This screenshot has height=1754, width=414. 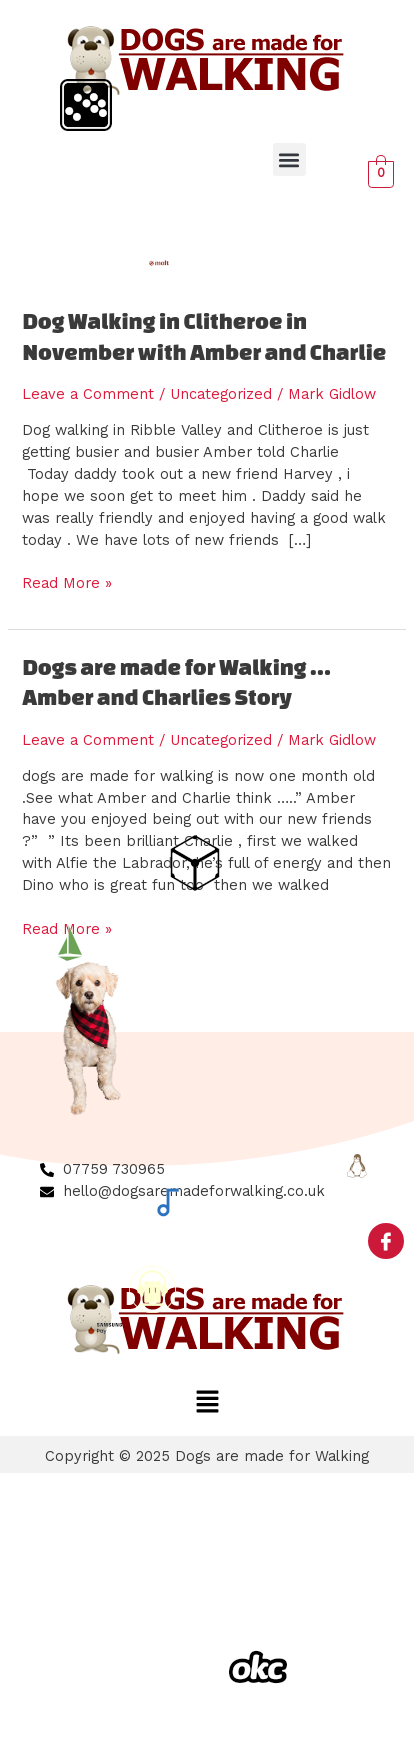 I want to click on linux operating system logo, so click(x=357, y=1166).